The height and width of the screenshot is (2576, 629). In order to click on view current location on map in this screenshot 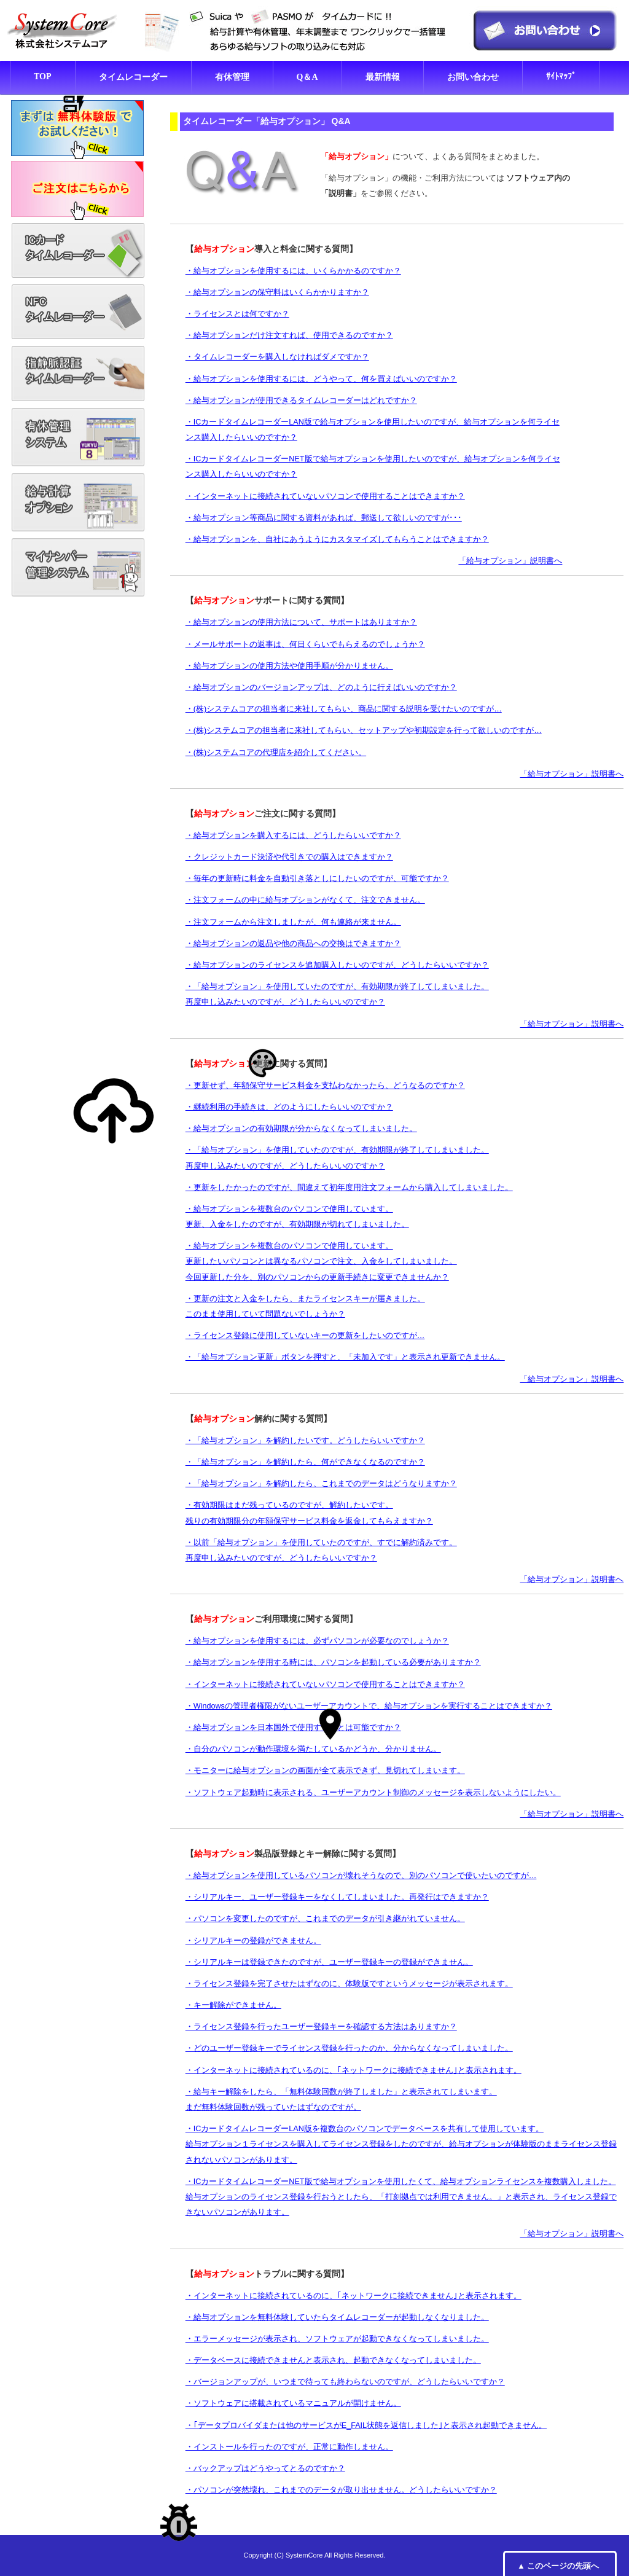, I will do `click(330, 1724)`.